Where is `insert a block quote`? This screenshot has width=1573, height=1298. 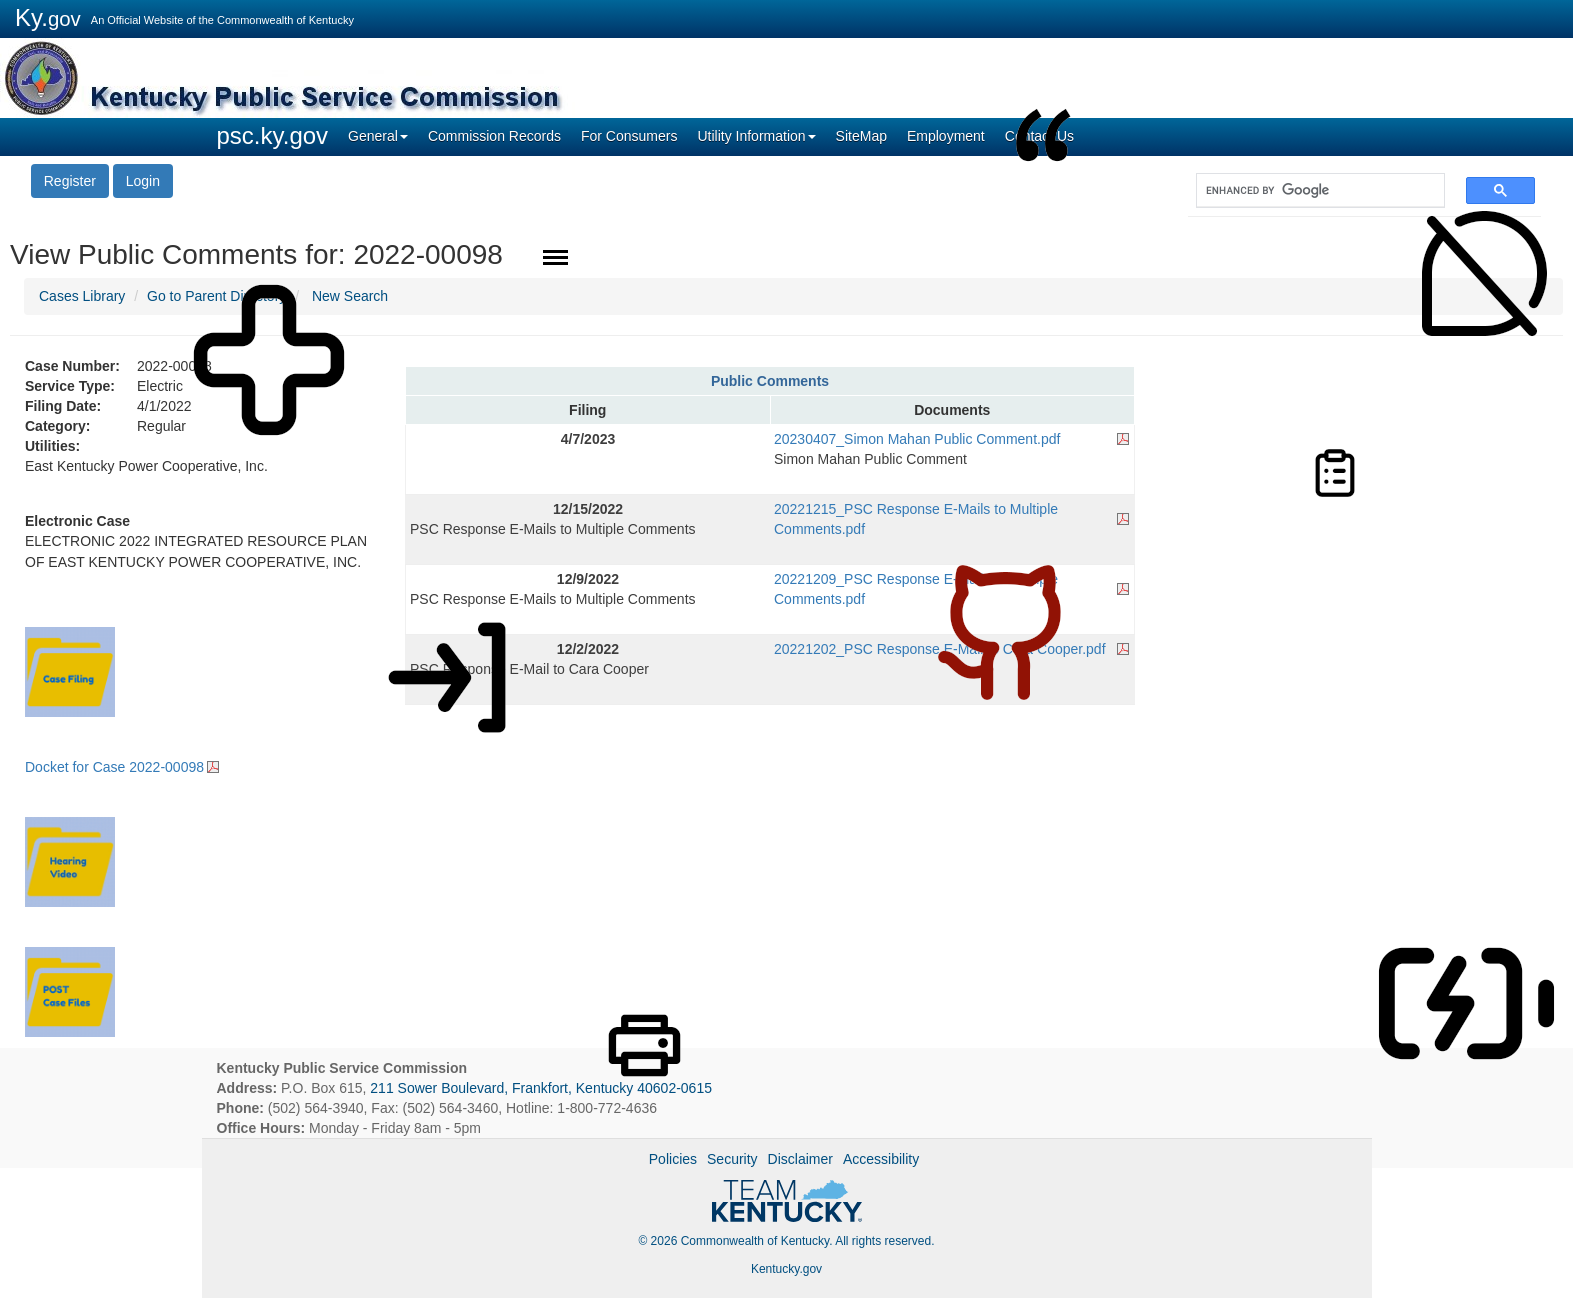 insert a block quote is located at coordinates (1045, 135).